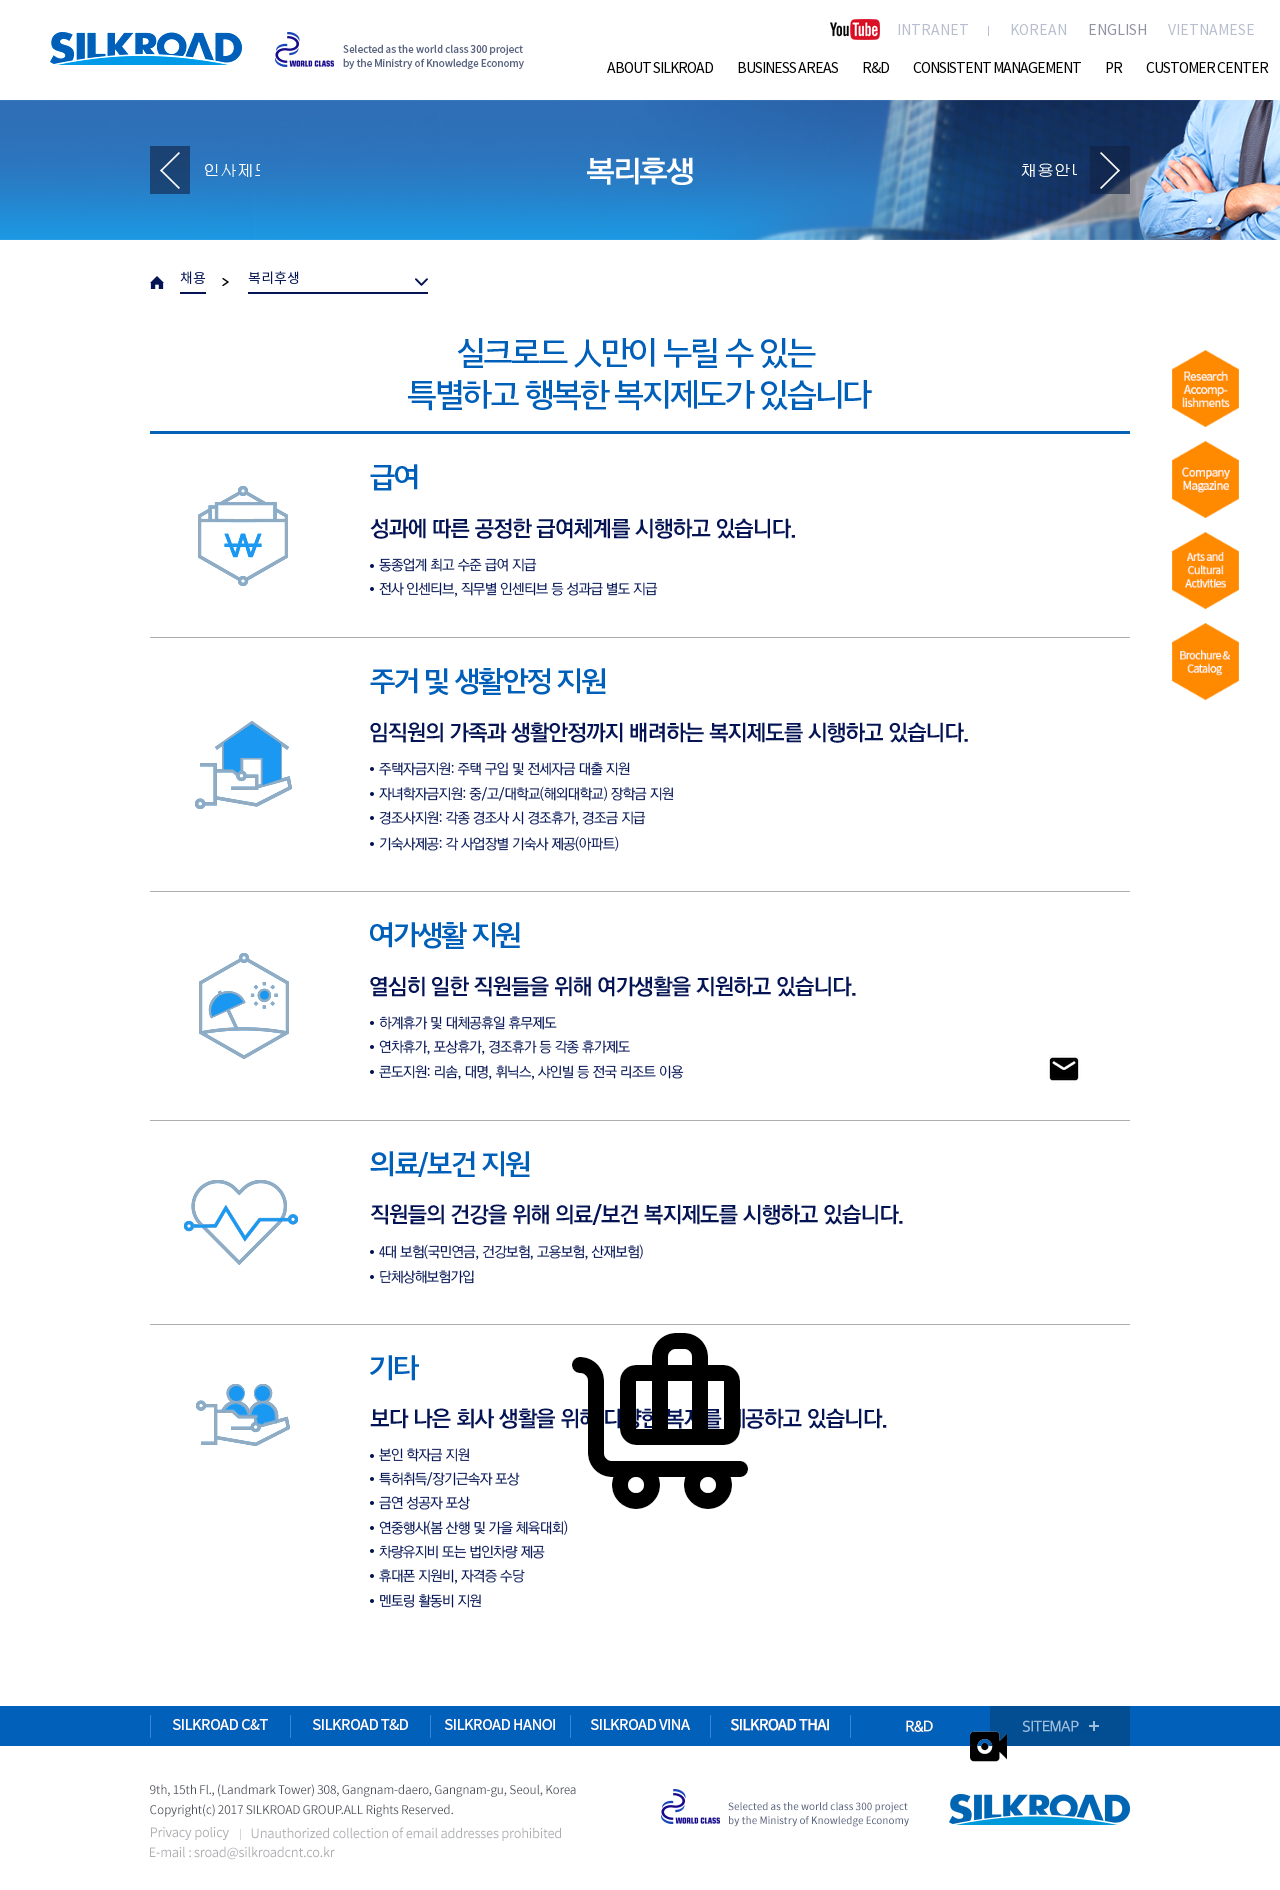 This screenshot has height=1890, width=1280. Describe the element at coordinates (1064, 1069) in the screenshot. I see `open your email inbox` at that location.